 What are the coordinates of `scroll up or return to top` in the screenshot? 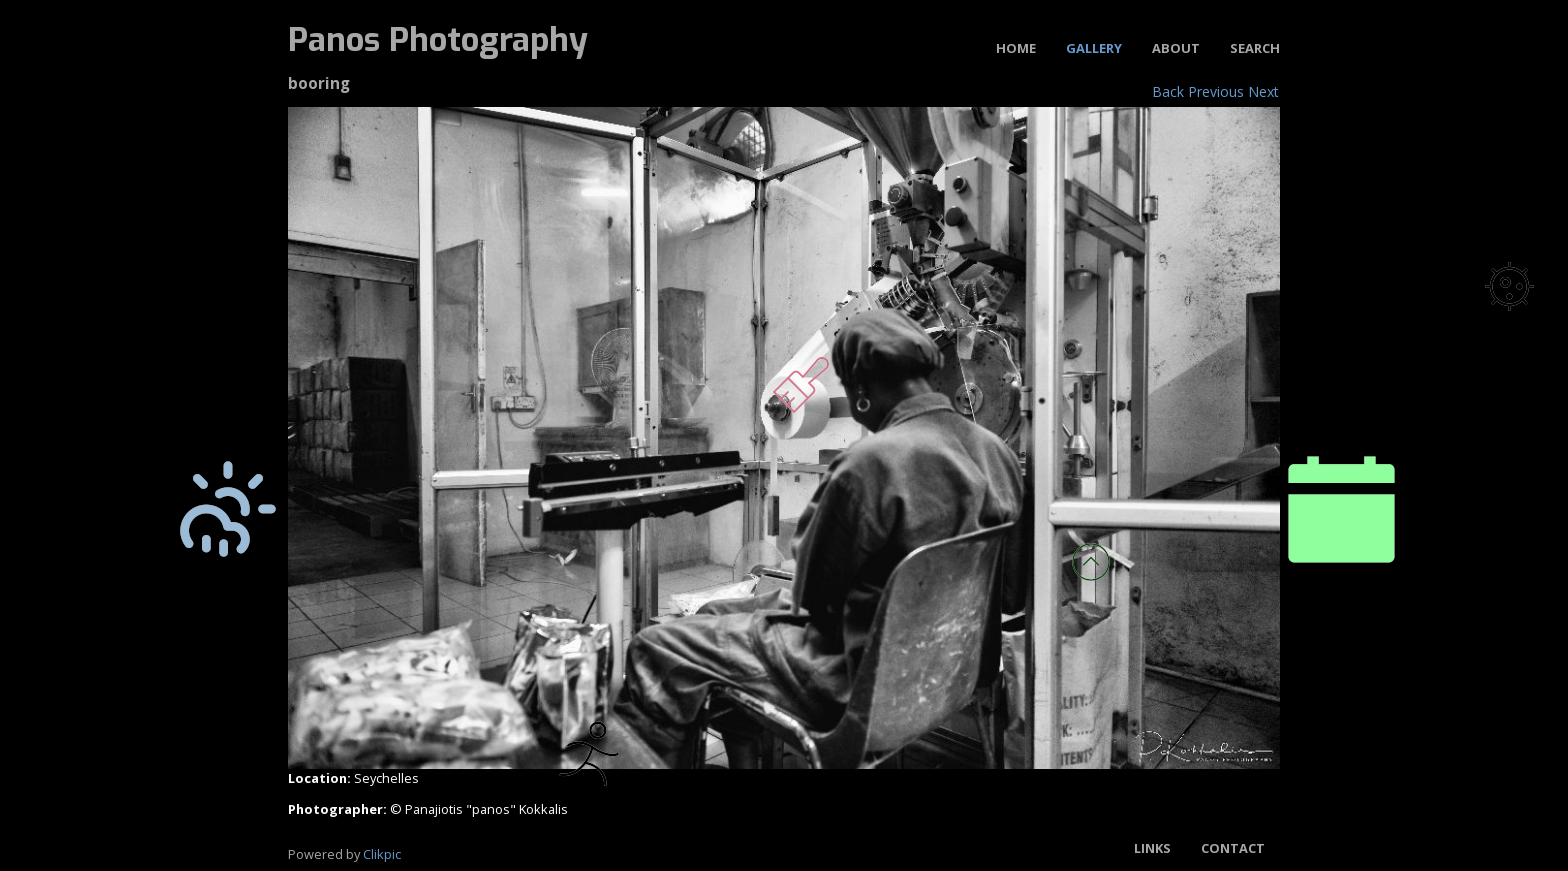 It's located at (1091, 562).